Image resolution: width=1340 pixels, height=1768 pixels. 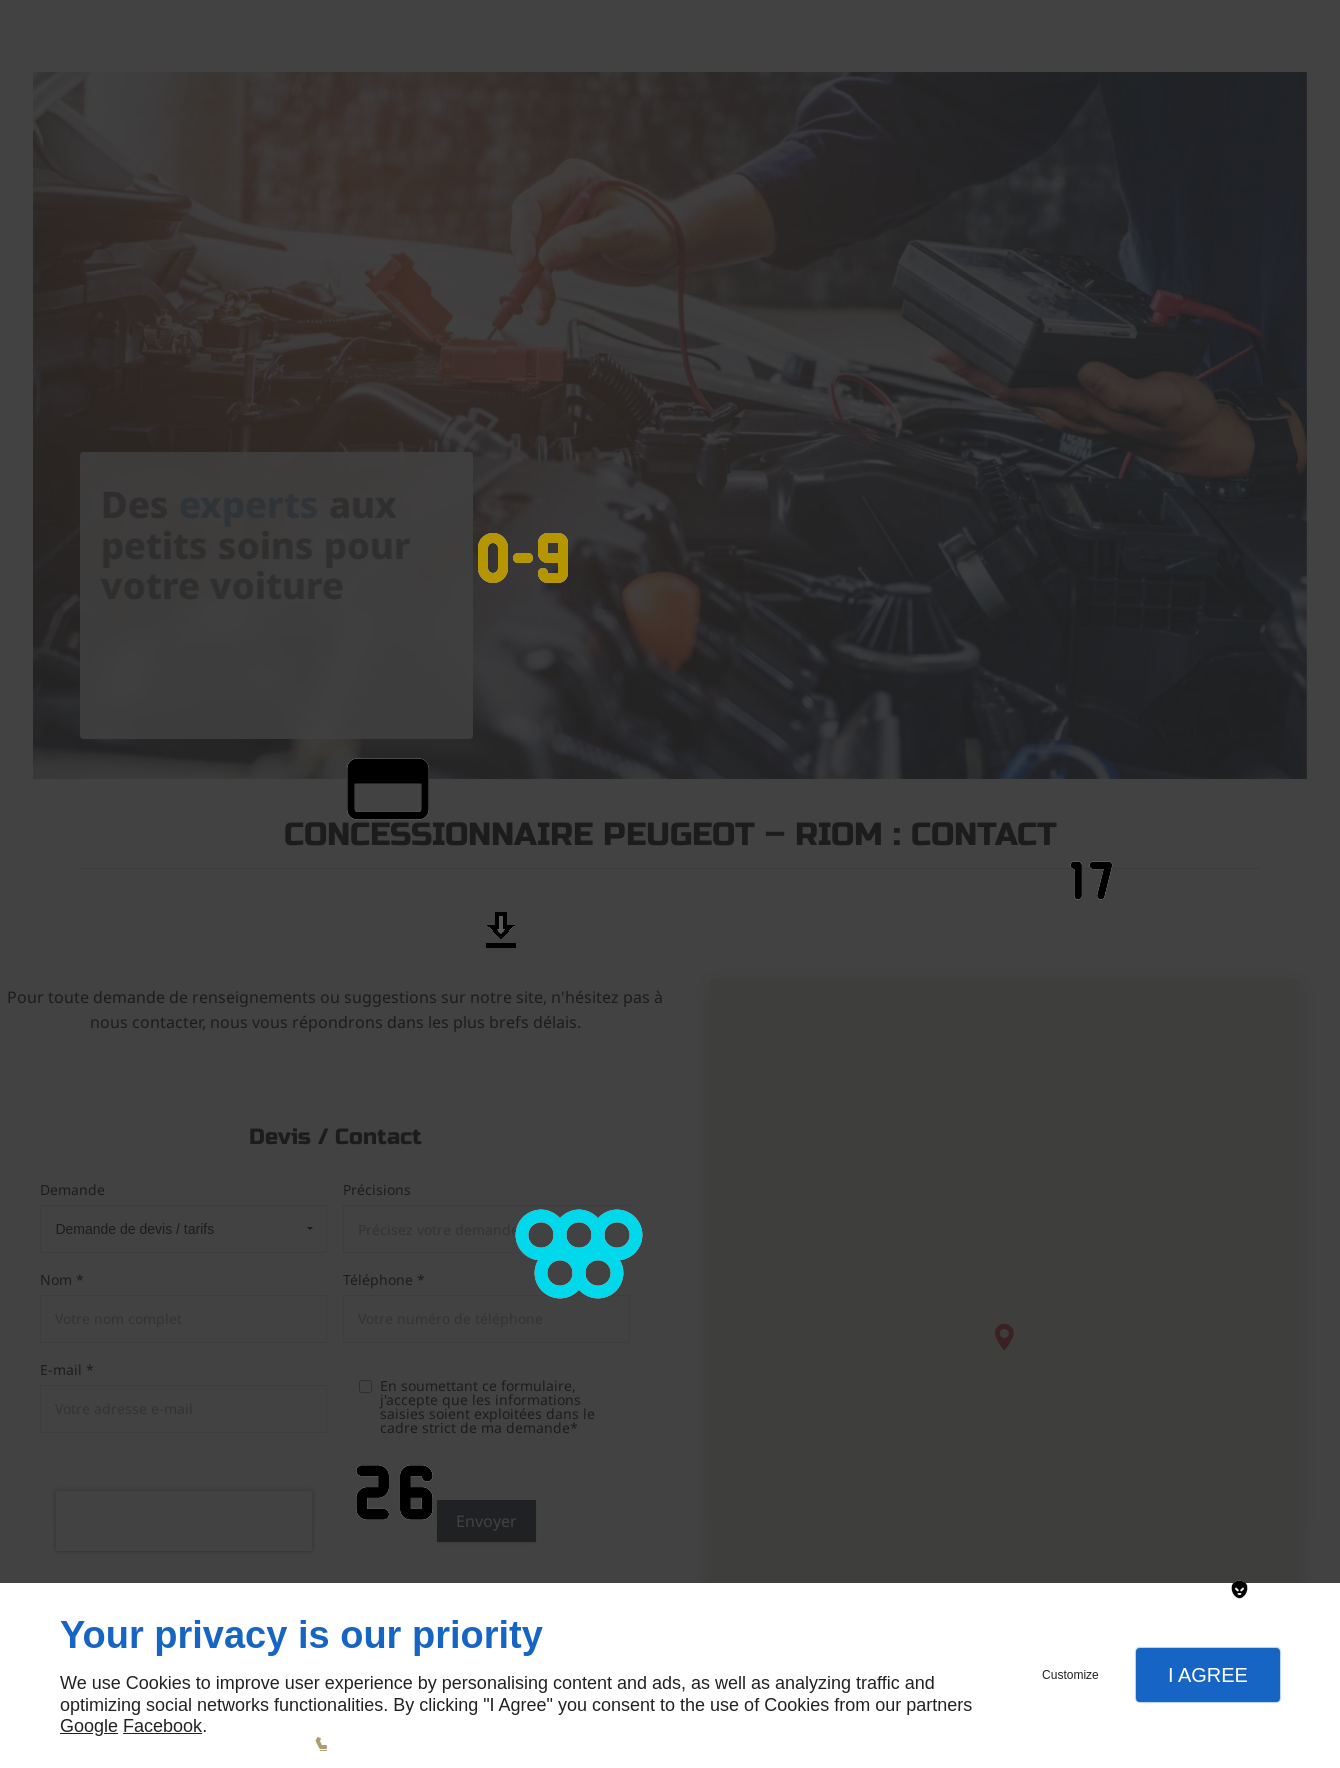 What do you see at coordinates (579, 1254) in the screenshot?
I see `view olympics-related content or events` at bounding box center [579, 1254].